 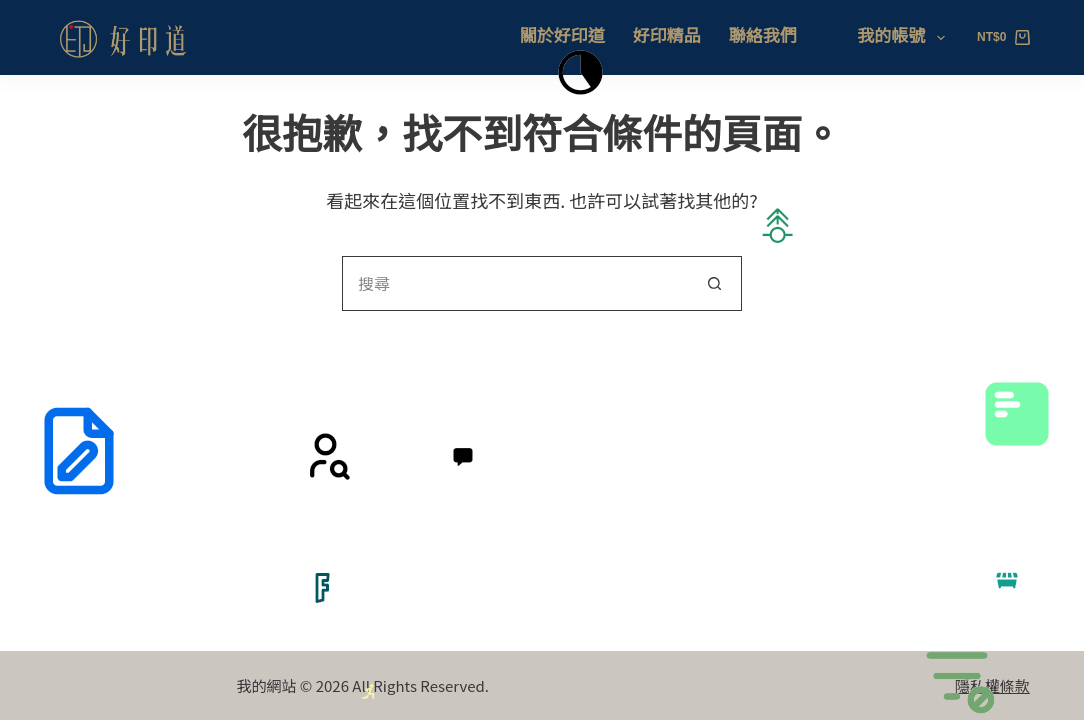 What do you see at coordinates (463, 457) in the screenshot?
I see `open chat or messaging` at bounding box center [463, 457].